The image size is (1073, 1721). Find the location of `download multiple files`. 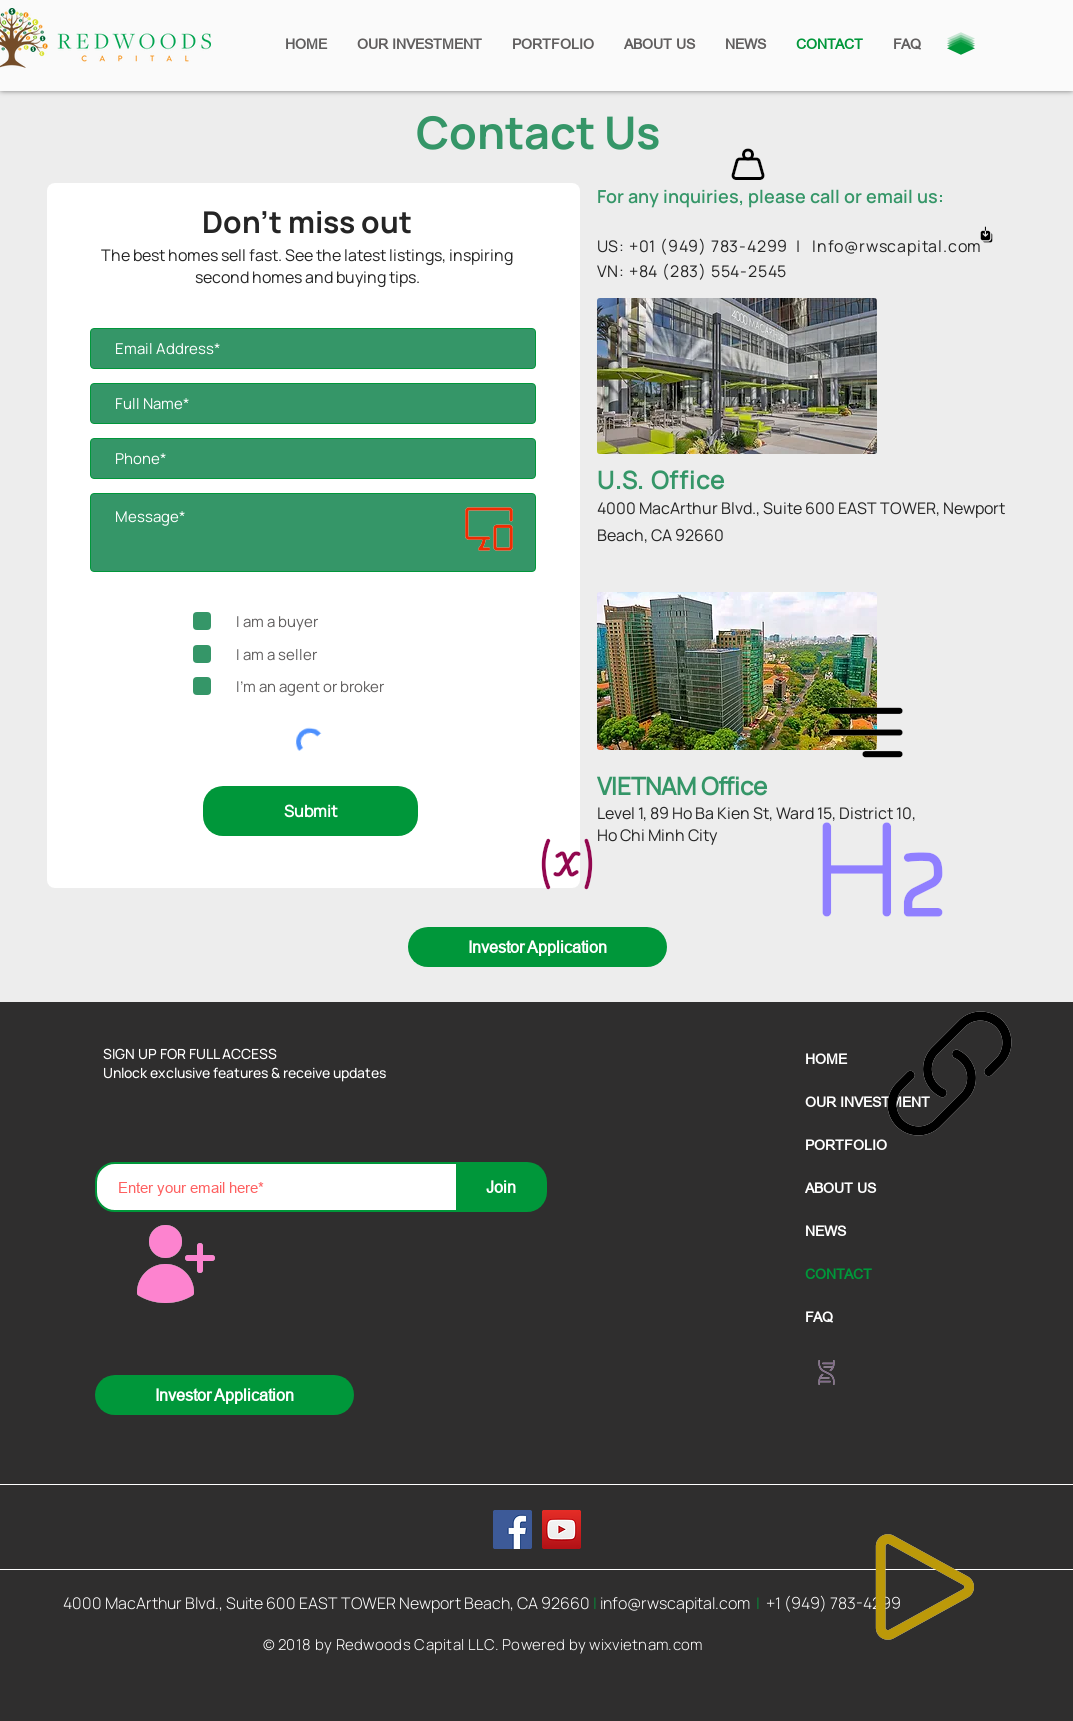

download multiple files is located at coordinates (986, 234).